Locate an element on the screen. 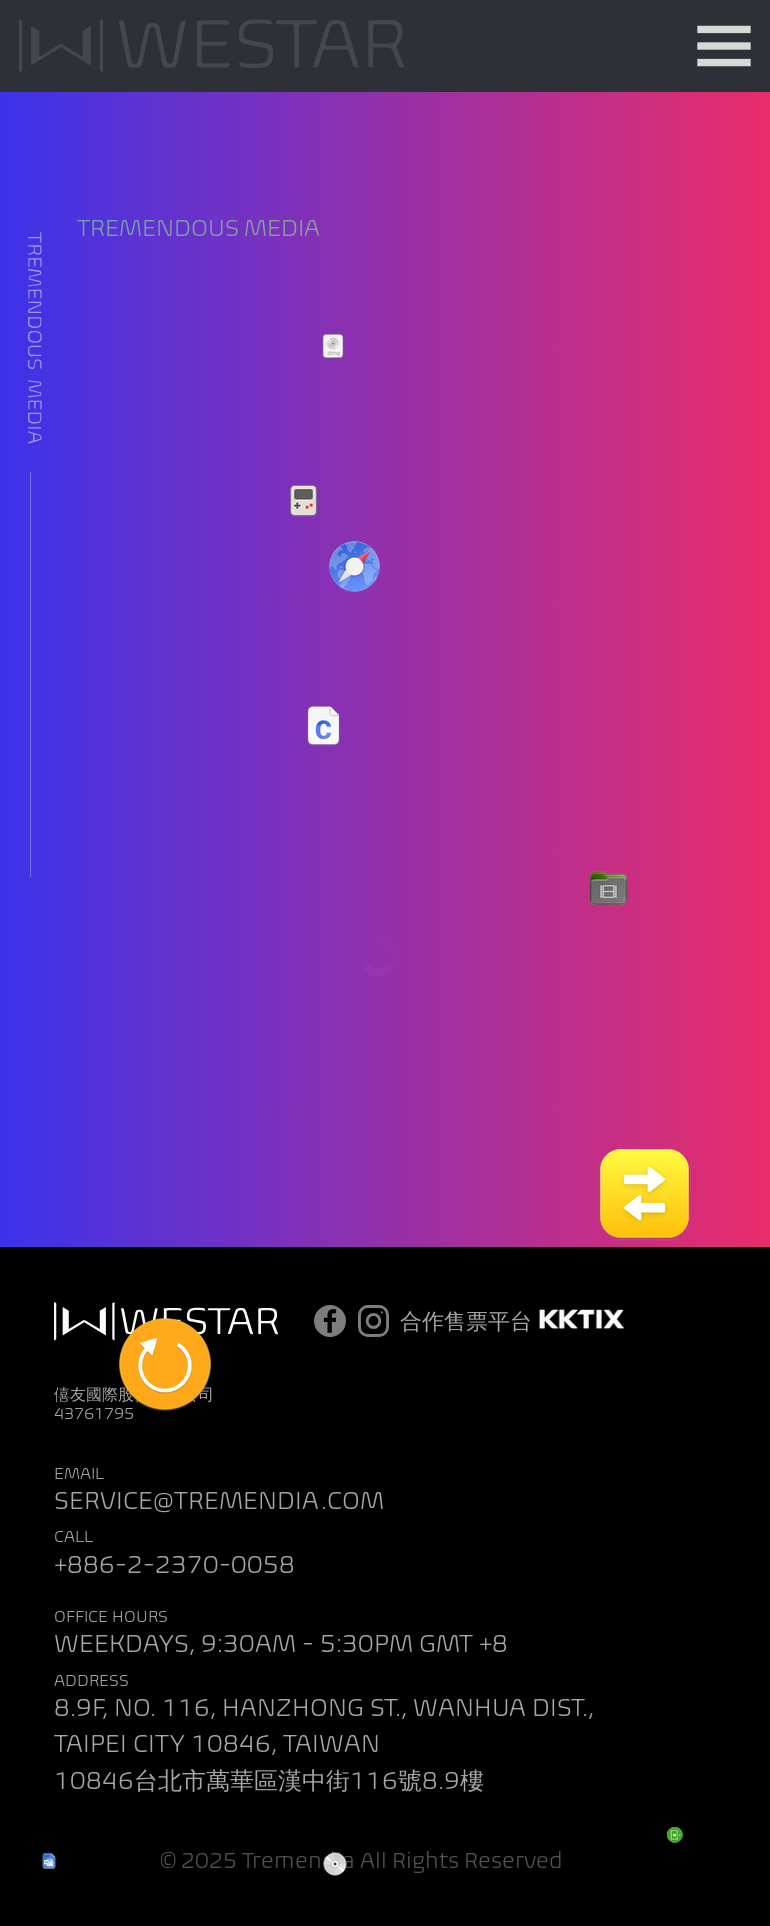 The width and height of the screenshot is (770, 1926). restart the system is located at coordinates (165, 1364).